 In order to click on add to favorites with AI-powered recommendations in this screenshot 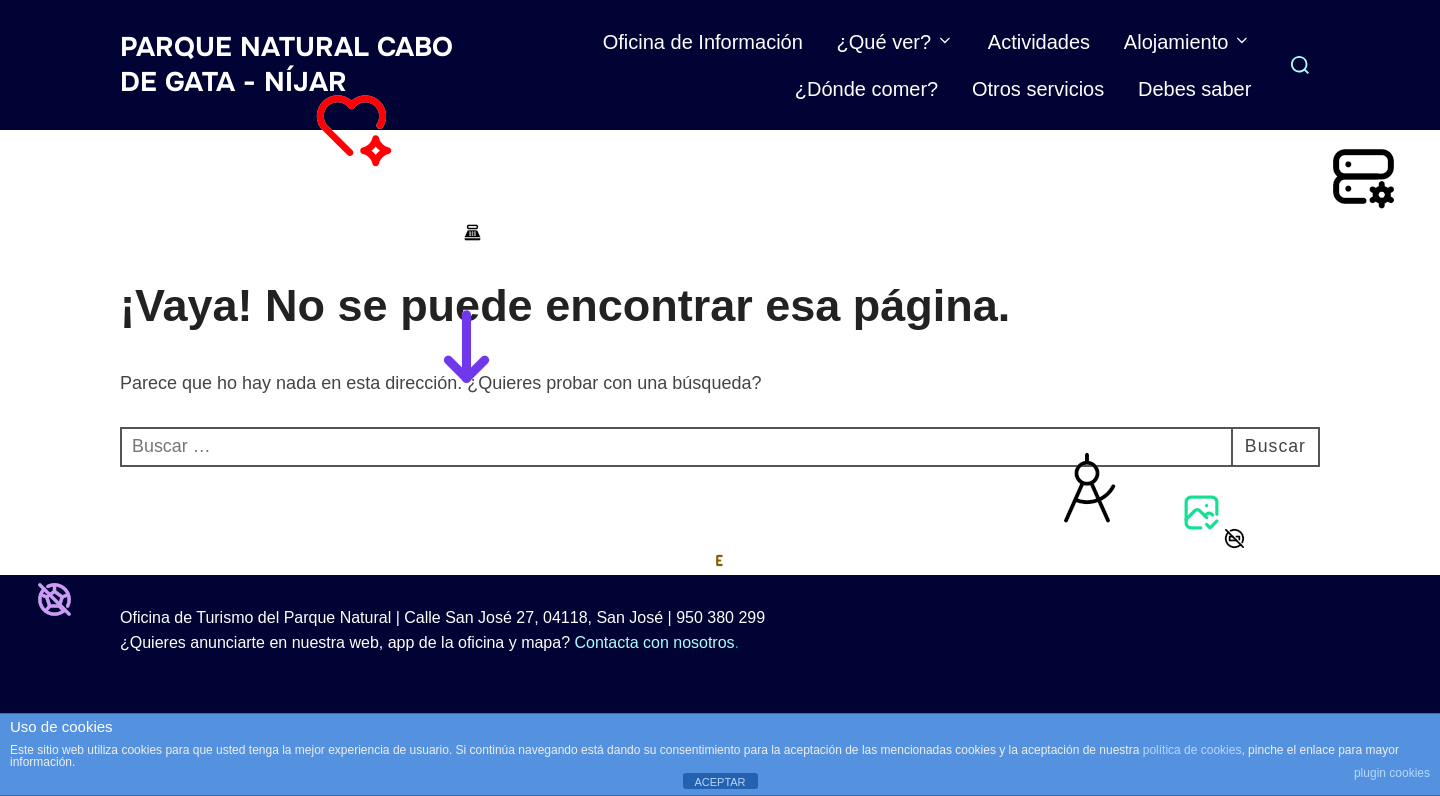, I will do `click(351, 126)`.